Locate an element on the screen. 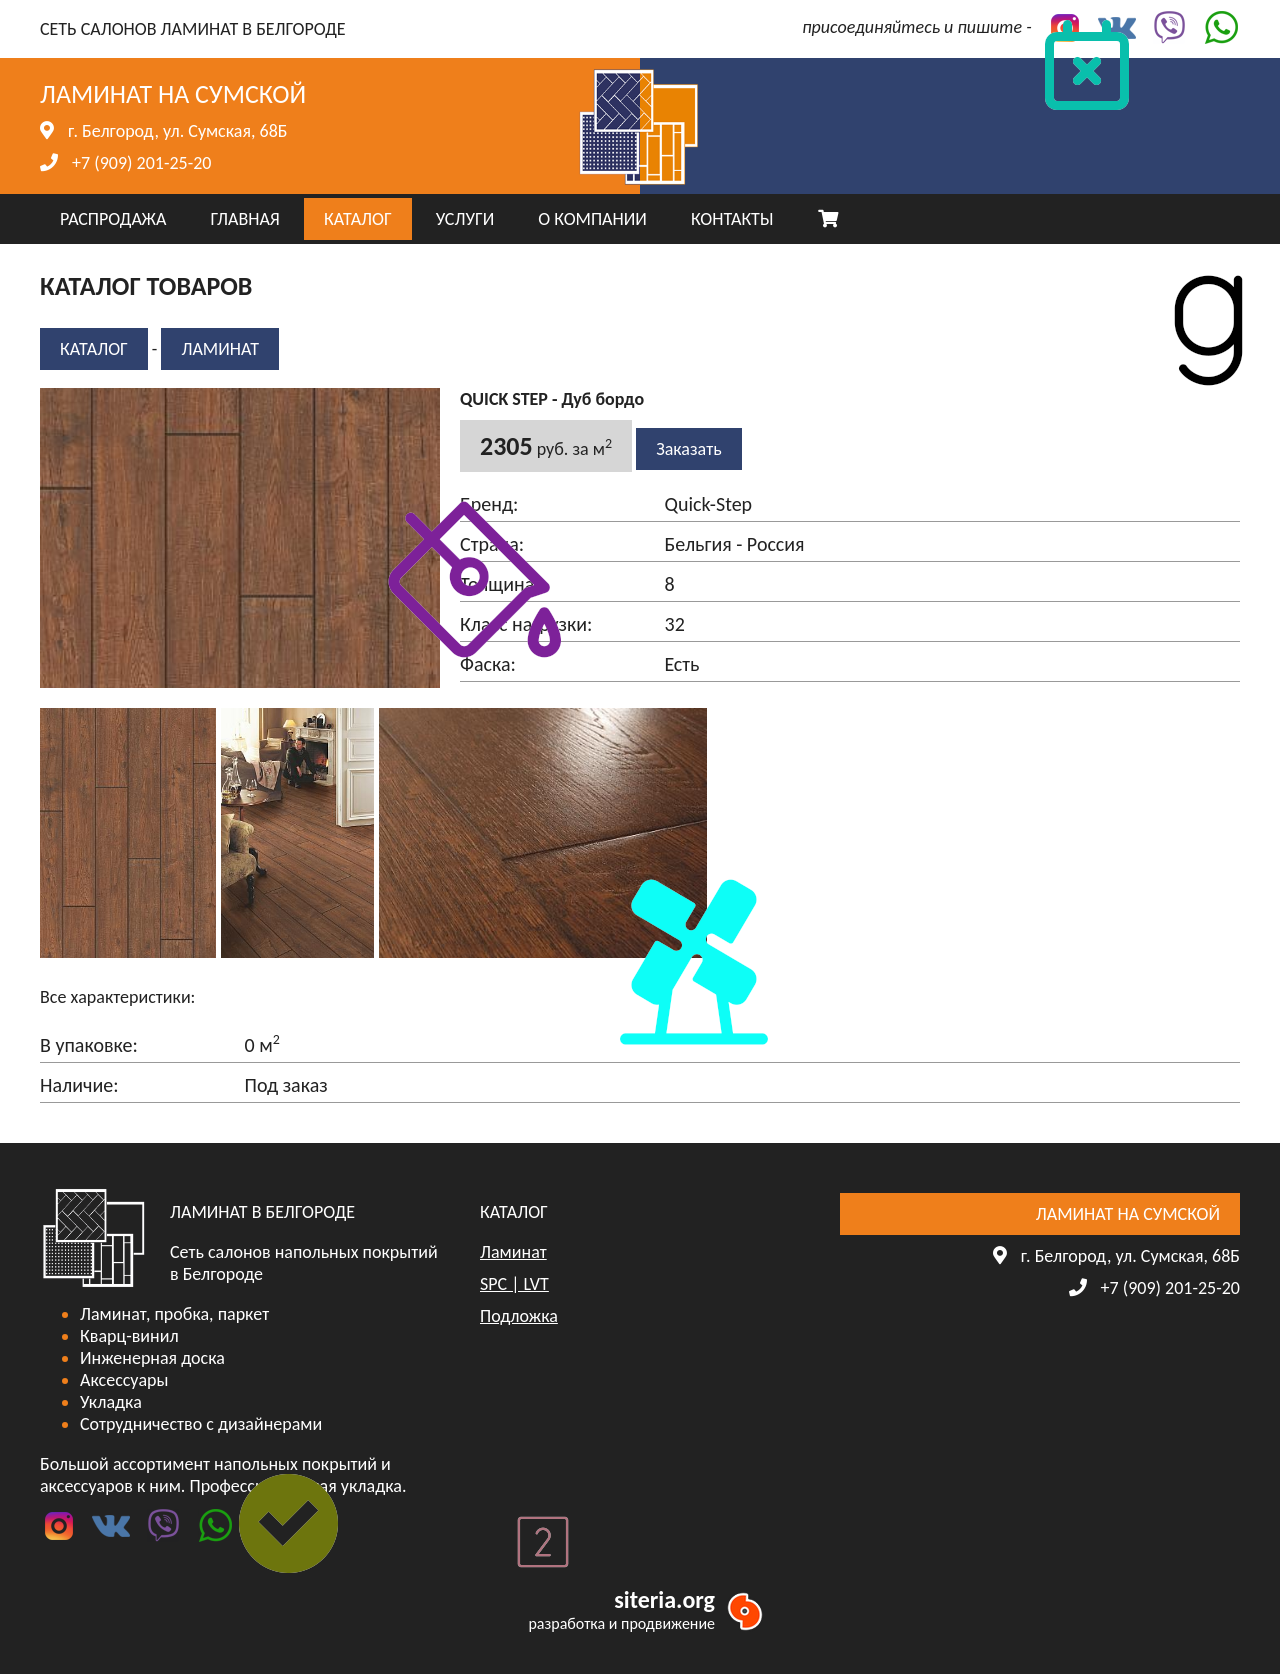  cancel or remove a scheduled event is located at coordinates (1087, 68).